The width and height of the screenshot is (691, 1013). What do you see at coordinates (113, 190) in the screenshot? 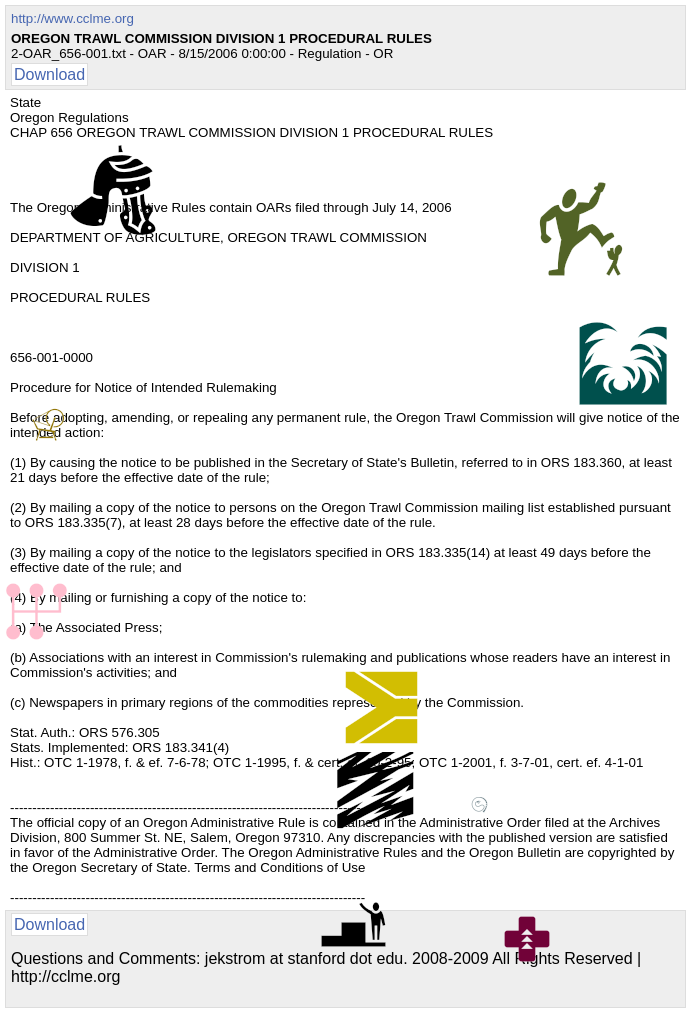
I see `select roman soldier or centurion character class` at bounding box center [113, 190].